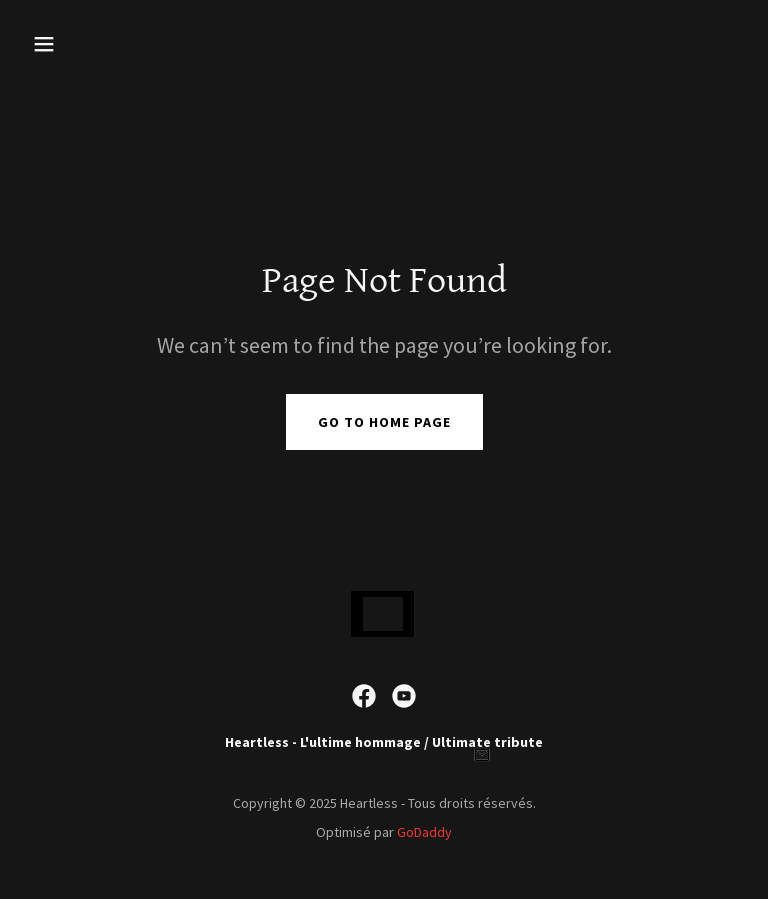  I want to click on open your email inbox, so click(482, 755).